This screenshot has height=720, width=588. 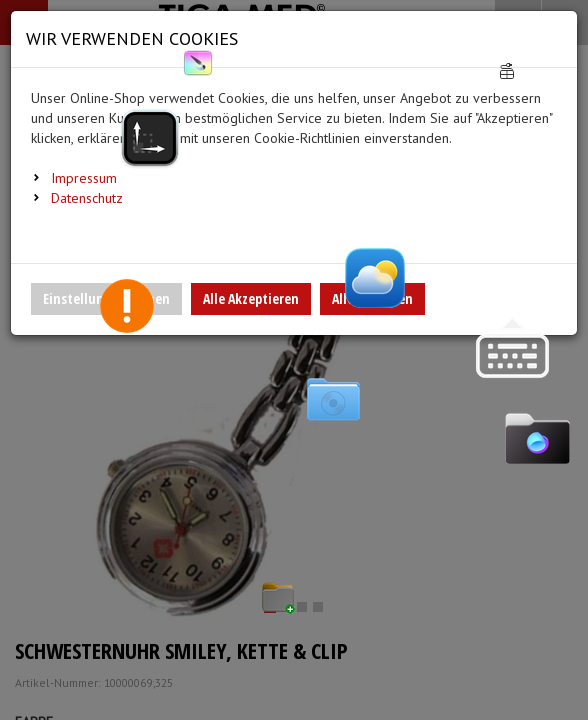 I want to click on connect to a USB hub device, so click(x=507, y=71).